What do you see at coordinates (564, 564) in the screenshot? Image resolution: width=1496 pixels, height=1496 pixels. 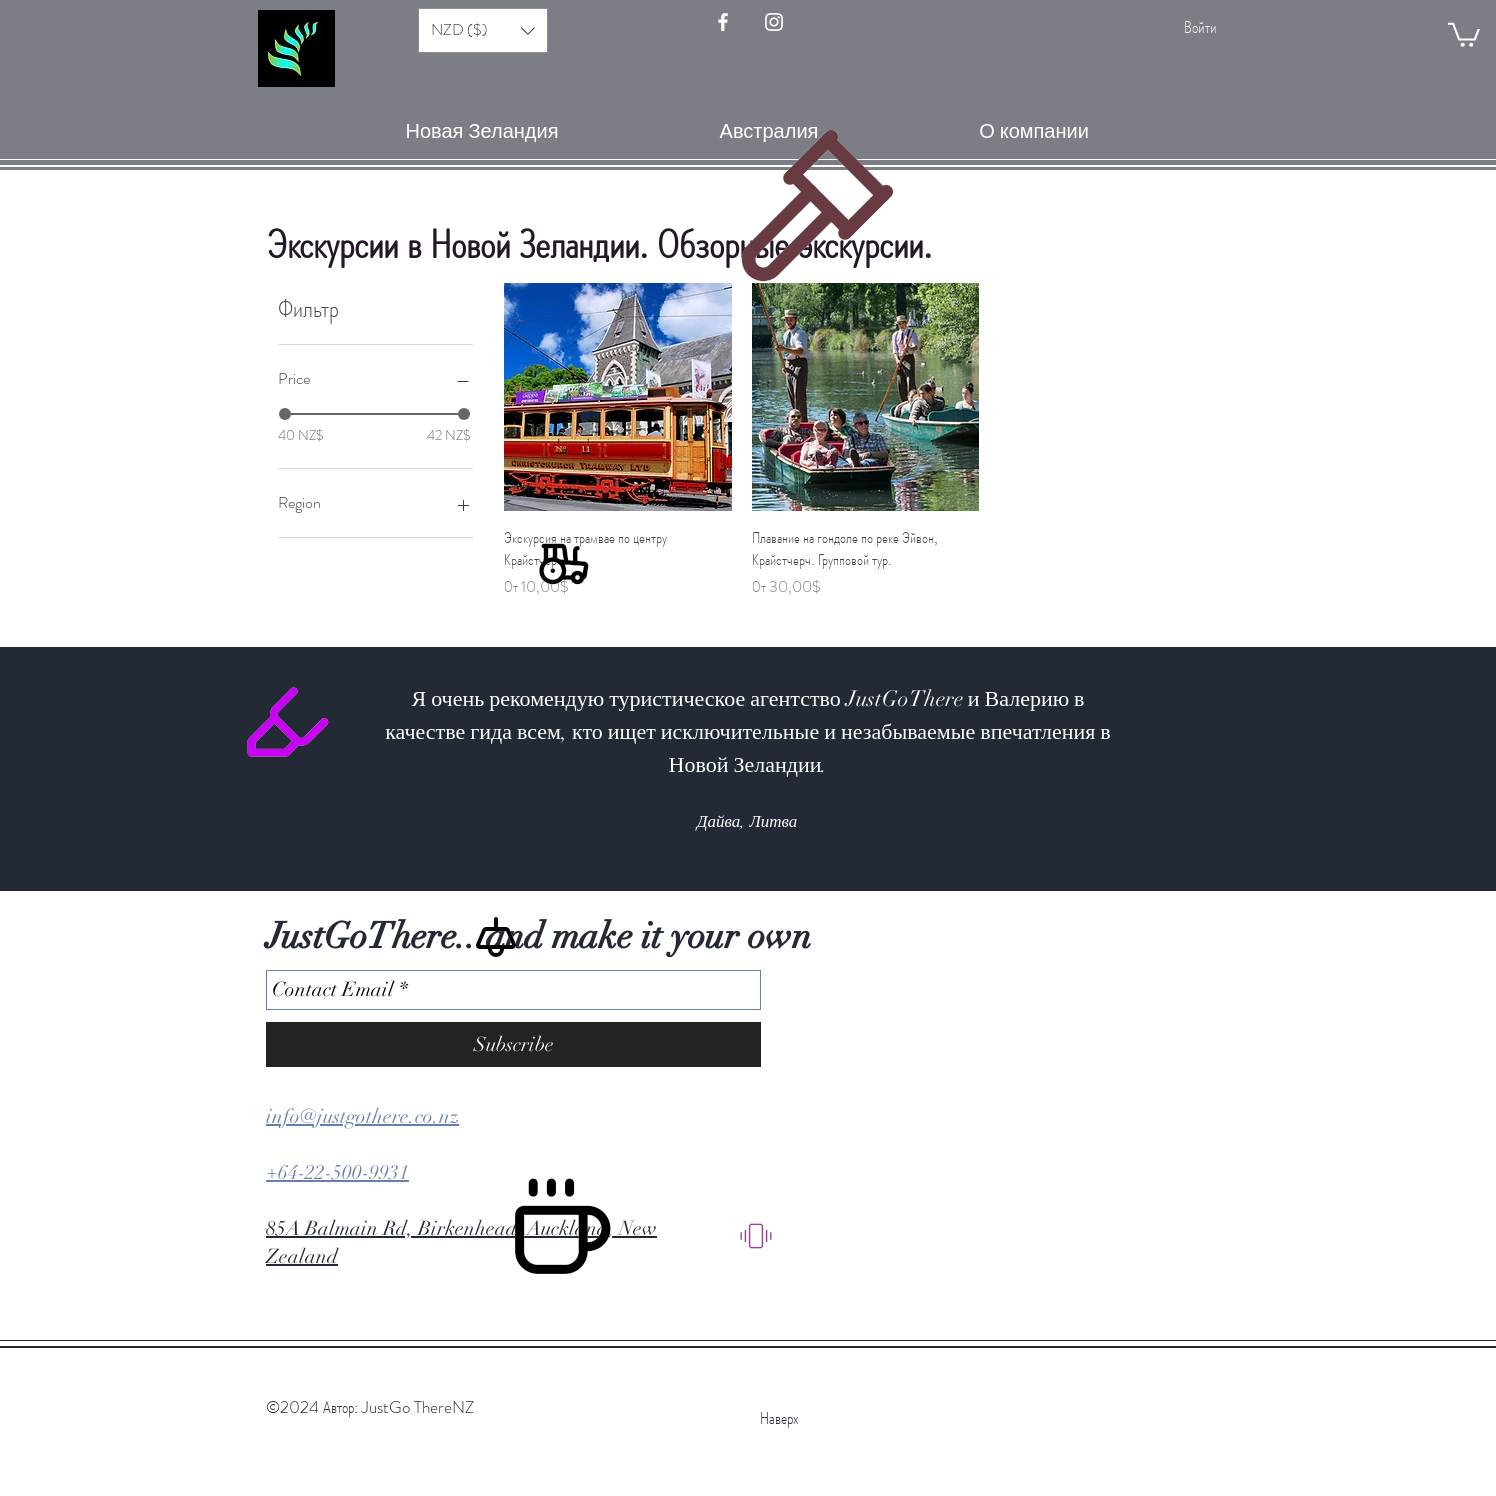 I see `access farm or agricultural equipment settings` at bounding box center [564, 564].